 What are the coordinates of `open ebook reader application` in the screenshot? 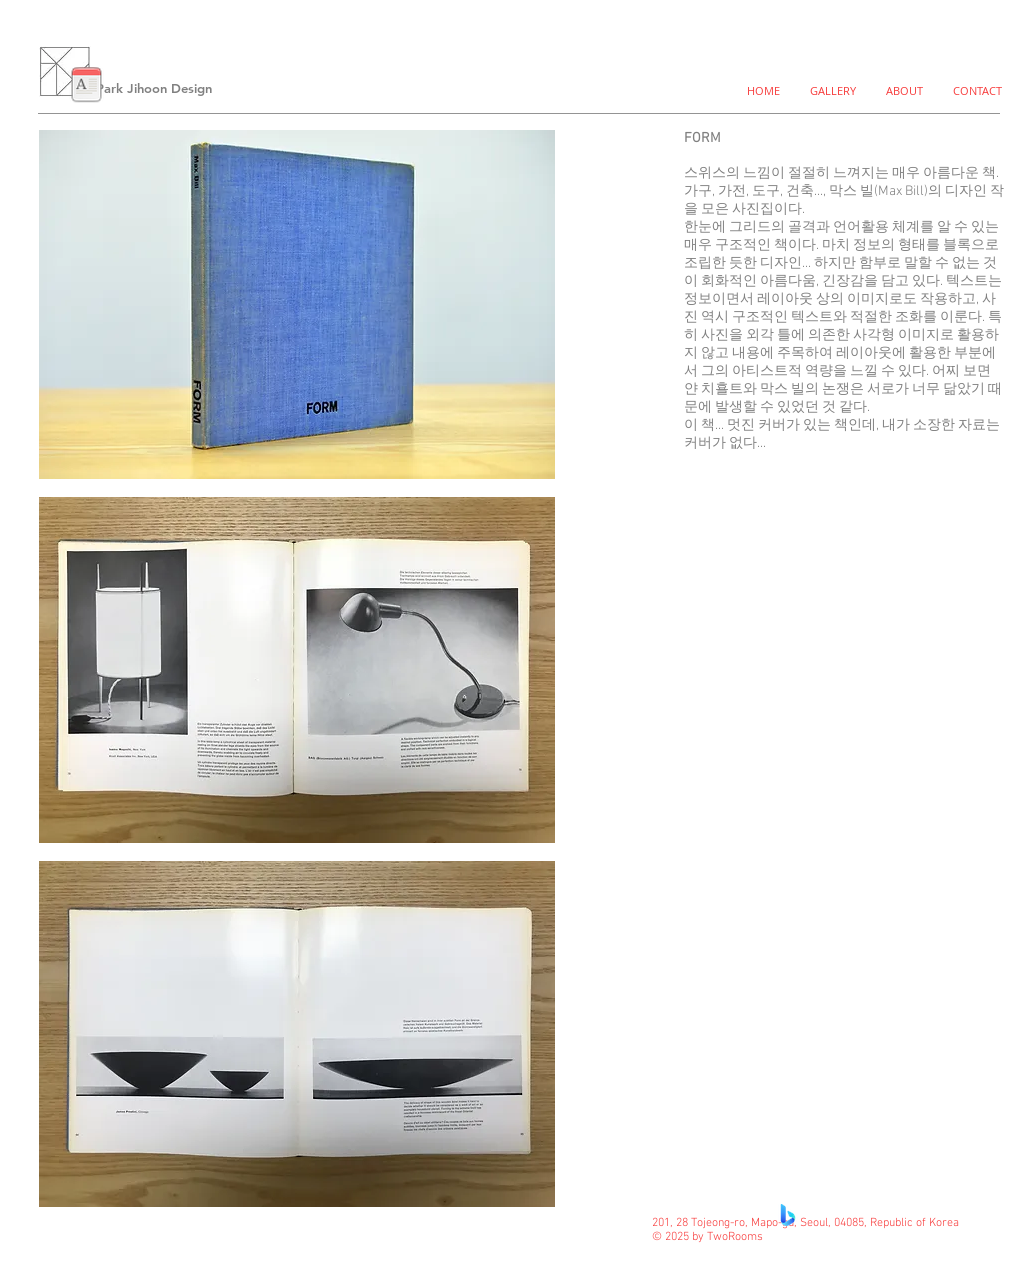 It's located at (86, 84).